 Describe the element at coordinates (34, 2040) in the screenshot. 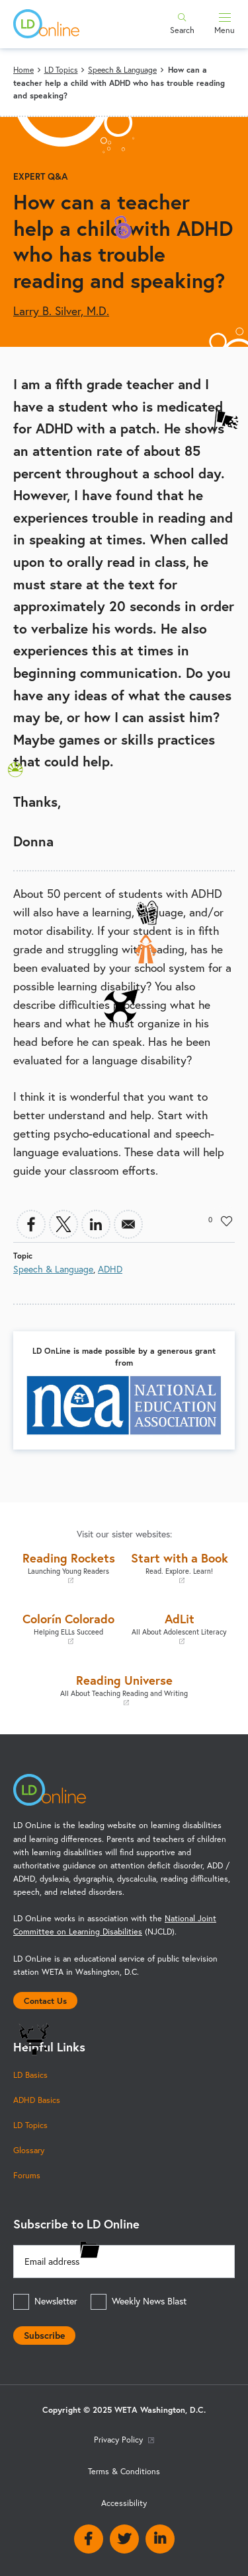

I see `activate electrical or energy-based ability` at that location.